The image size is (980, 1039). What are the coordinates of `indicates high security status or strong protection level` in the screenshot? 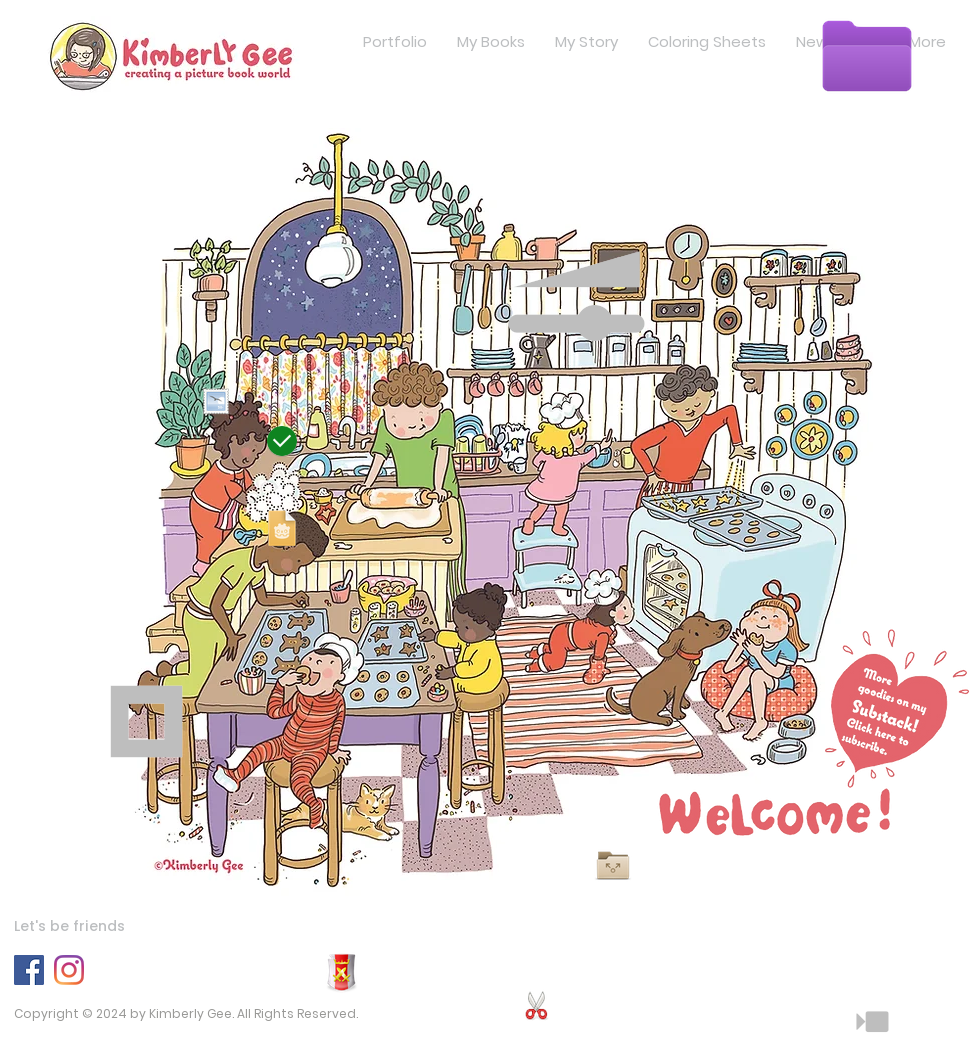 It's located at (341, 972).